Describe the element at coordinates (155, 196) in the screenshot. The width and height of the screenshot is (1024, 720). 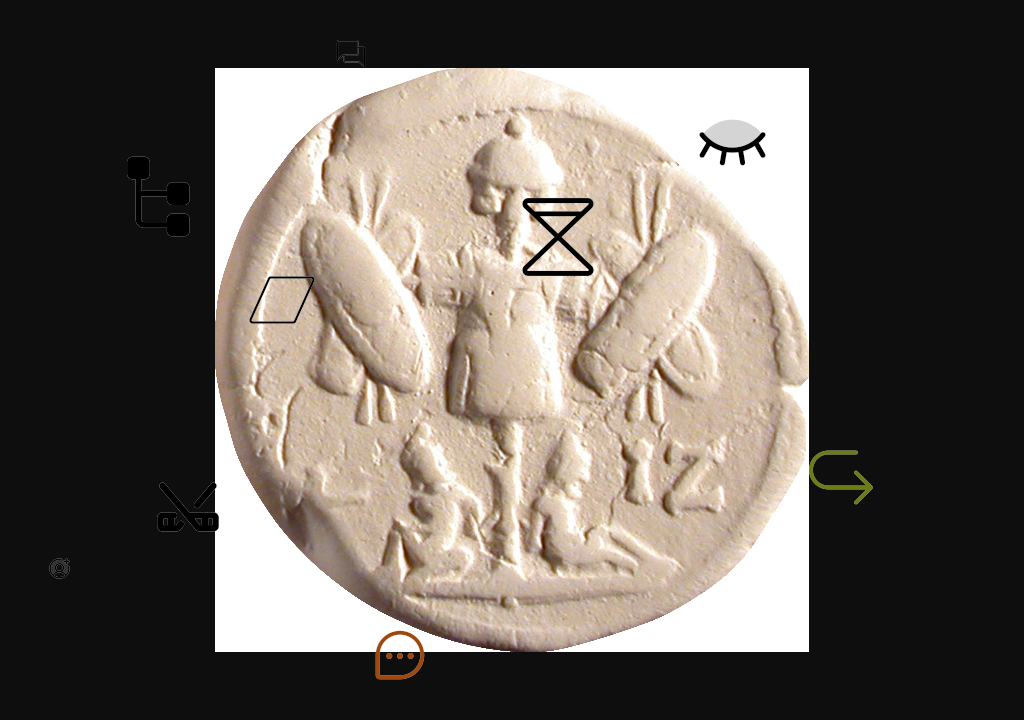
I see `view hierarchical folder structure` at that location.